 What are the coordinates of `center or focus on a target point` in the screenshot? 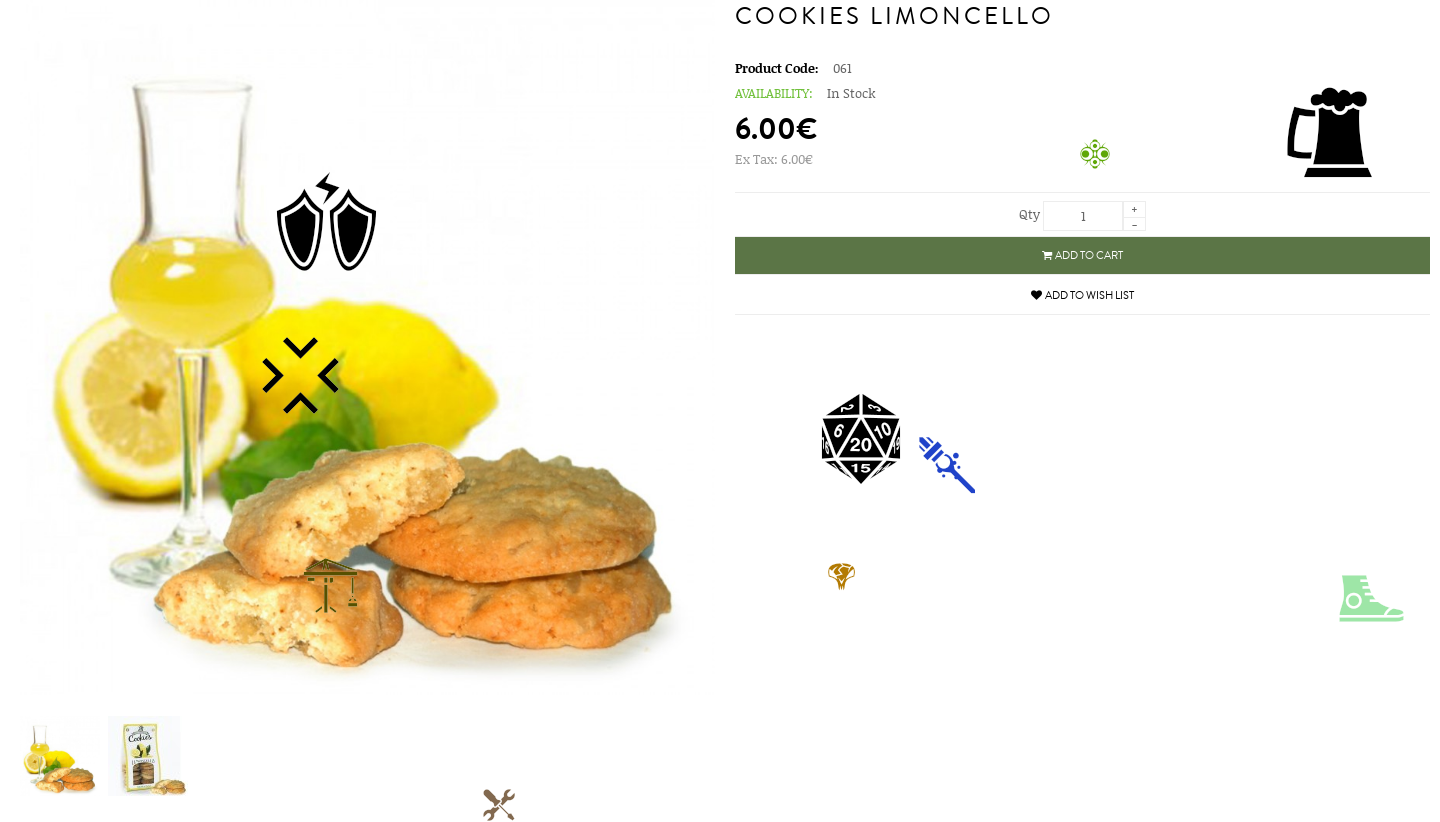 It's located at (300, 375).